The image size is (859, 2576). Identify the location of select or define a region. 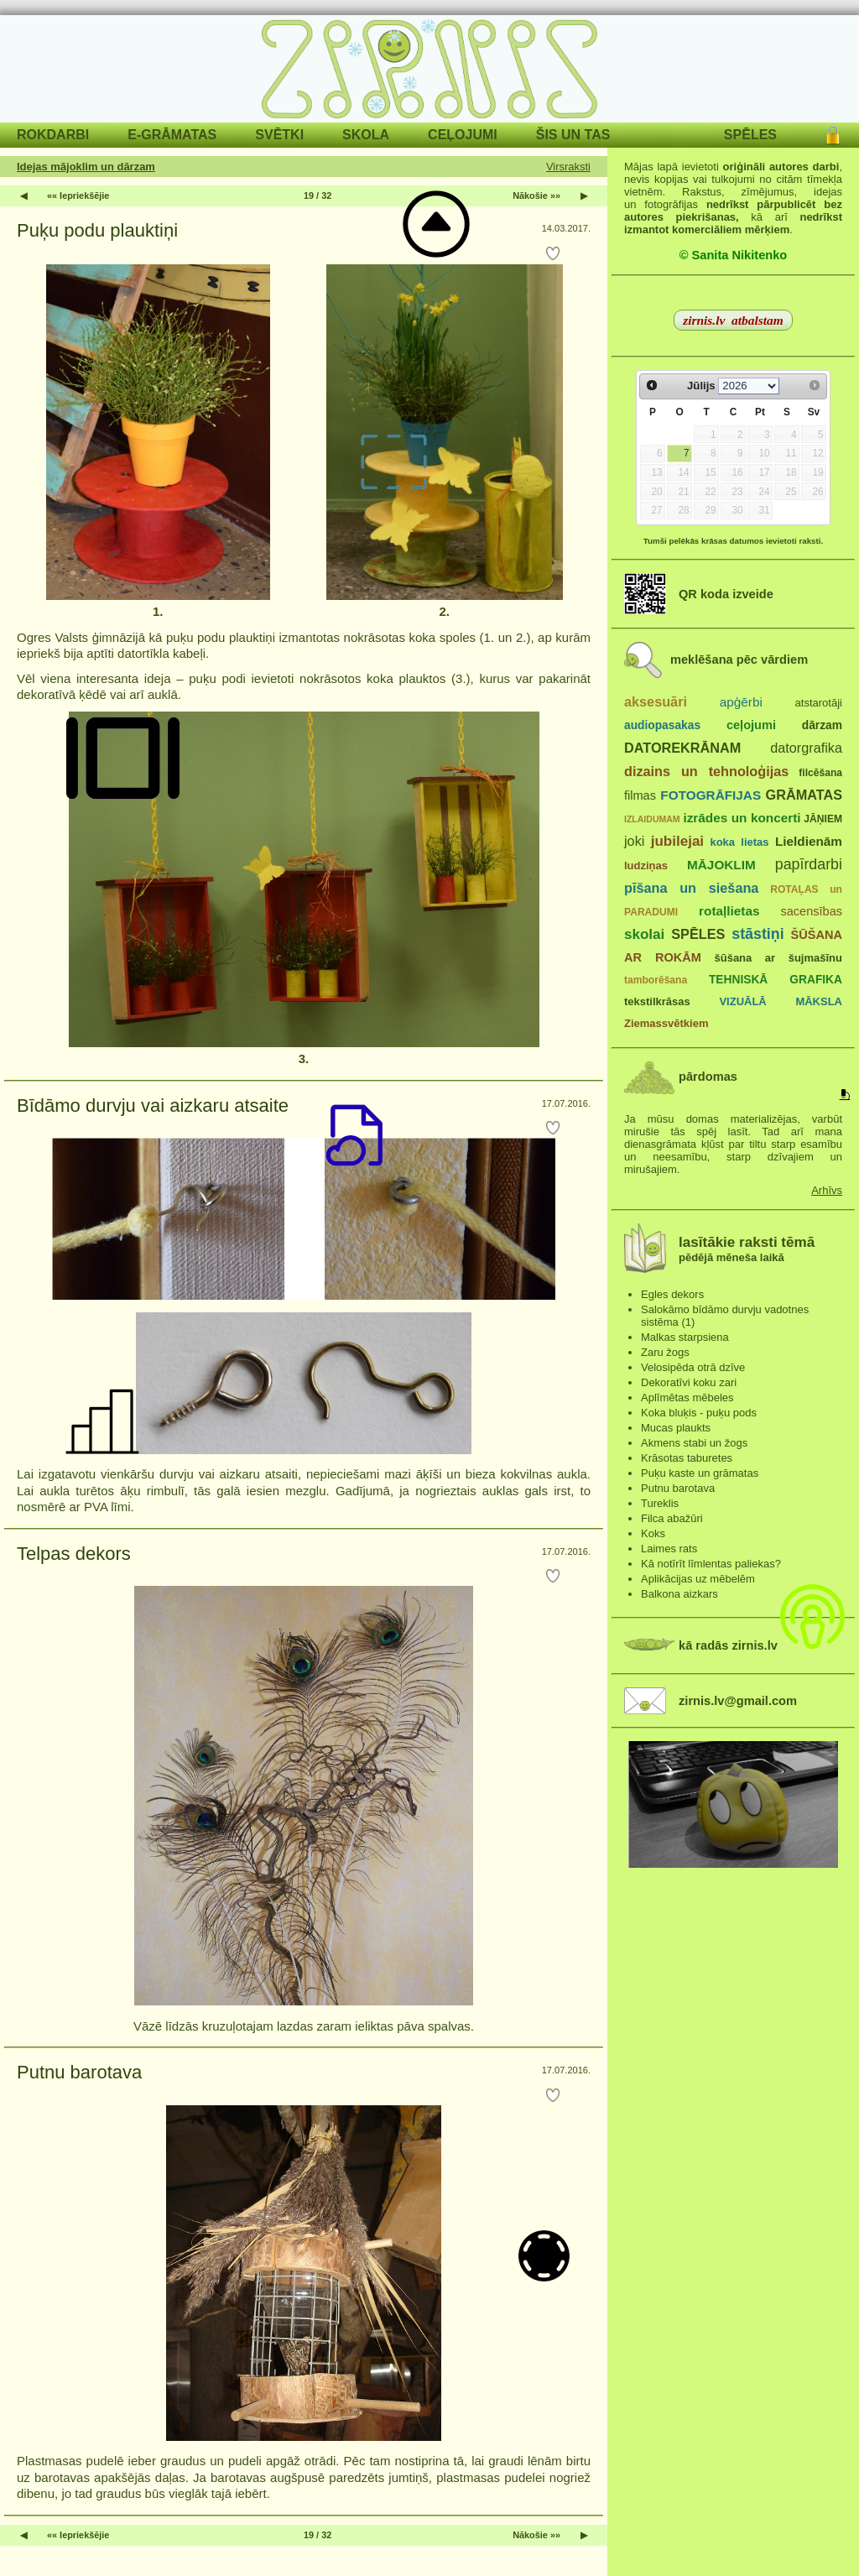
(393, 461).